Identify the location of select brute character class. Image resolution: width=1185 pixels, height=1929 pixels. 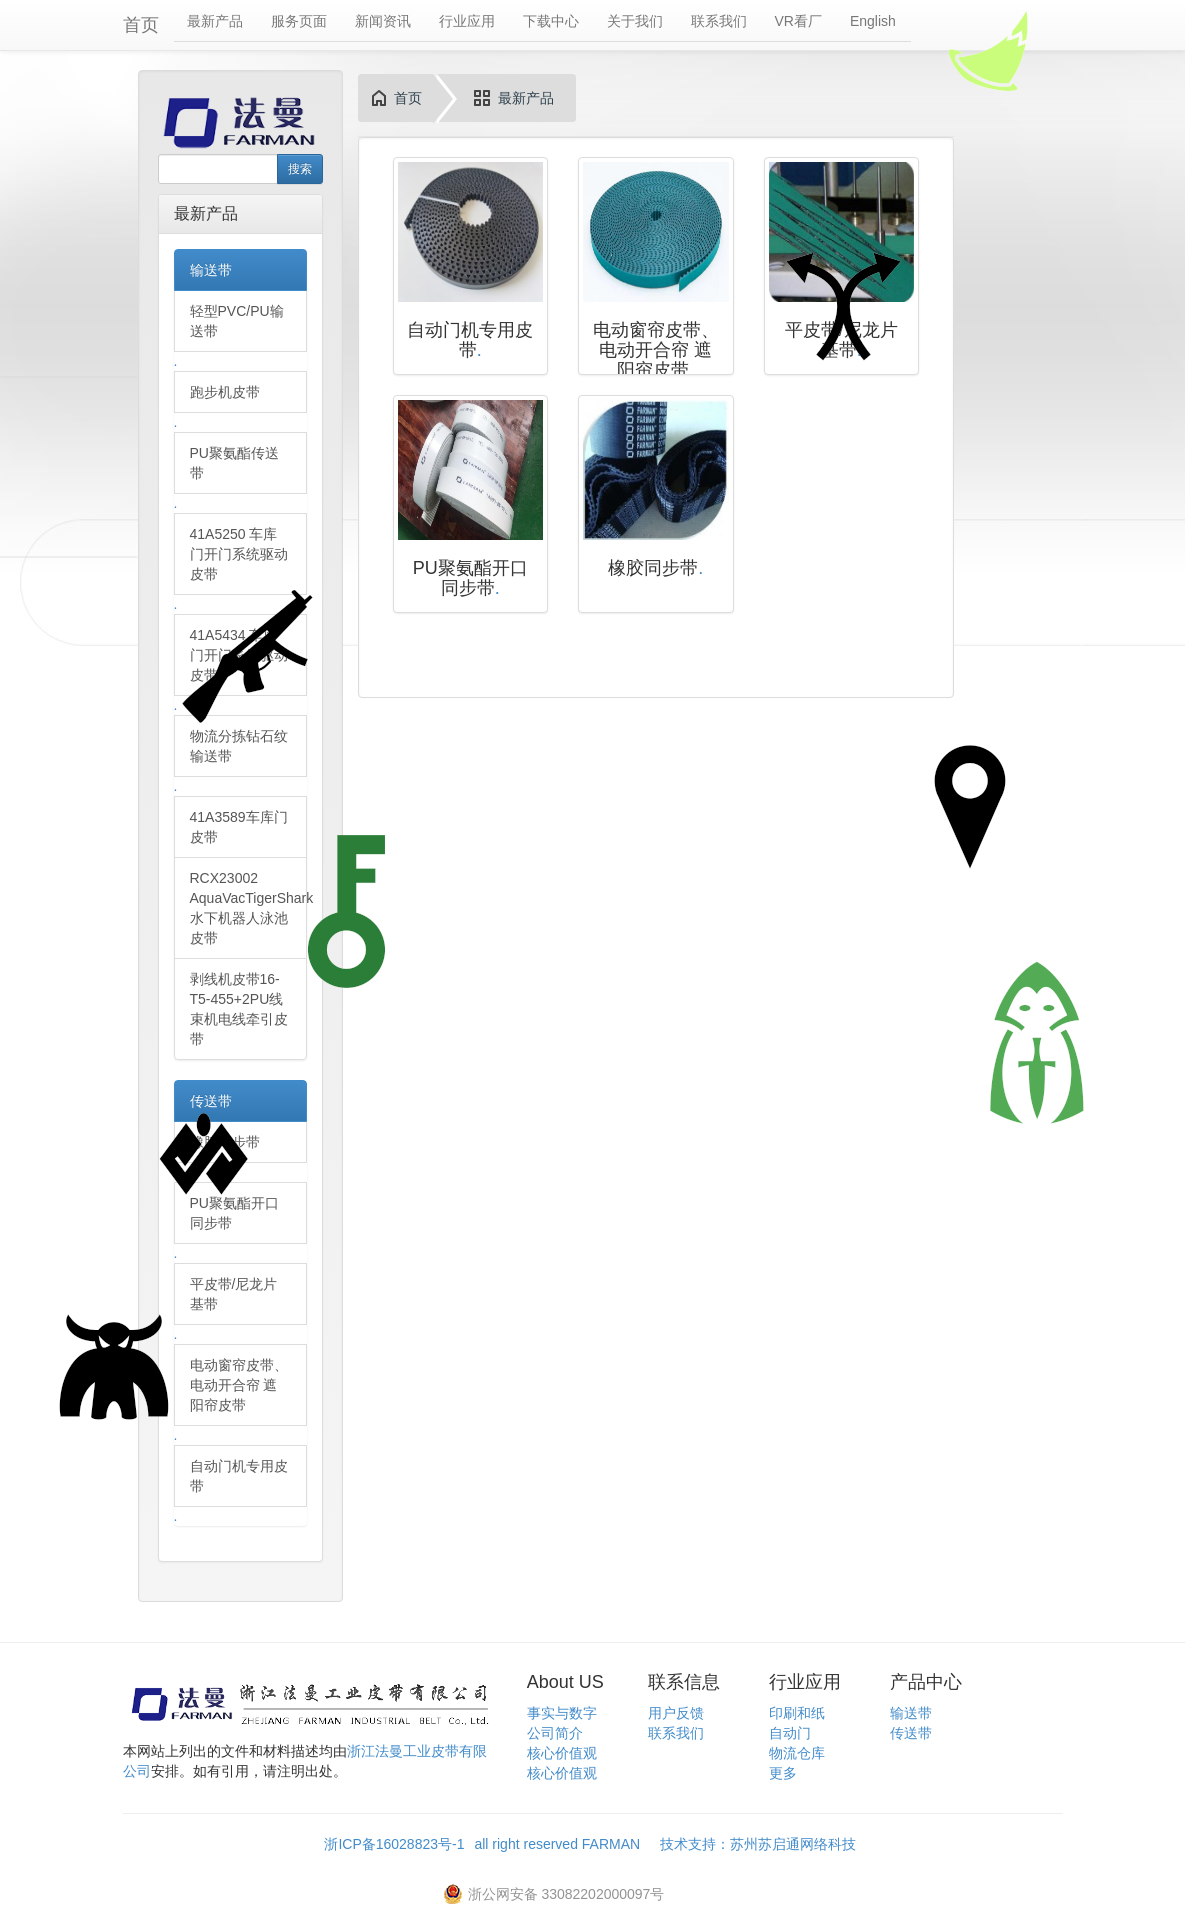
(114, 1367).